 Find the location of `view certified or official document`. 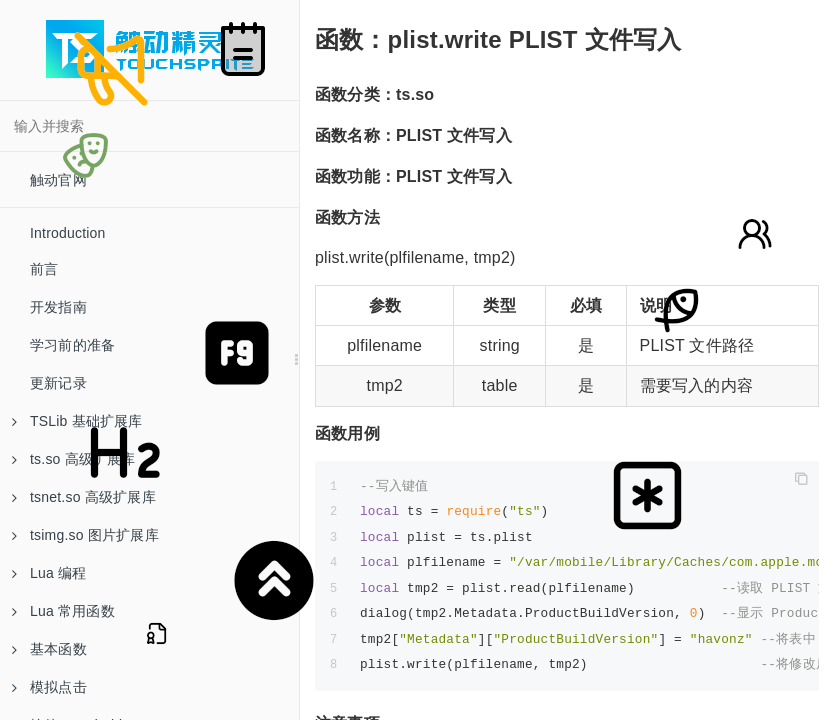

view certified or official document is located at coordinates (157, 633).